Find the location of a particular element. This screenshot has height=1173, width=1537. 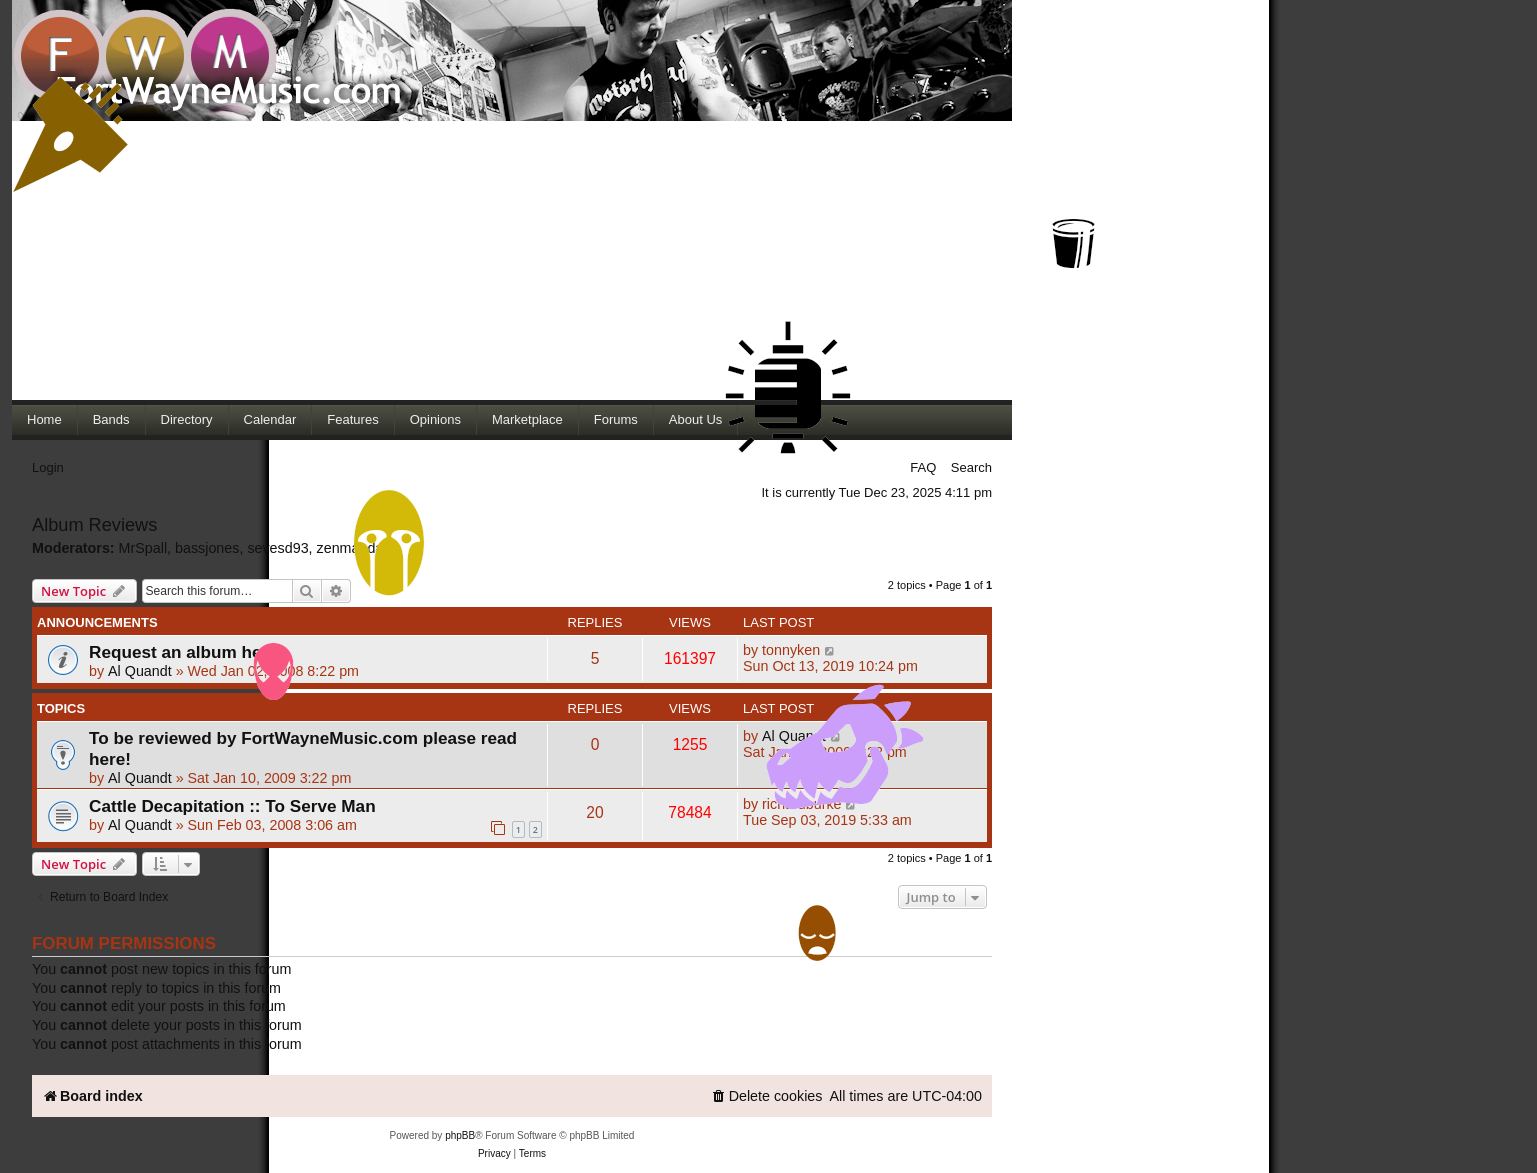

indicates sadness or crying emotion in game is located at coordinates (389, 543).